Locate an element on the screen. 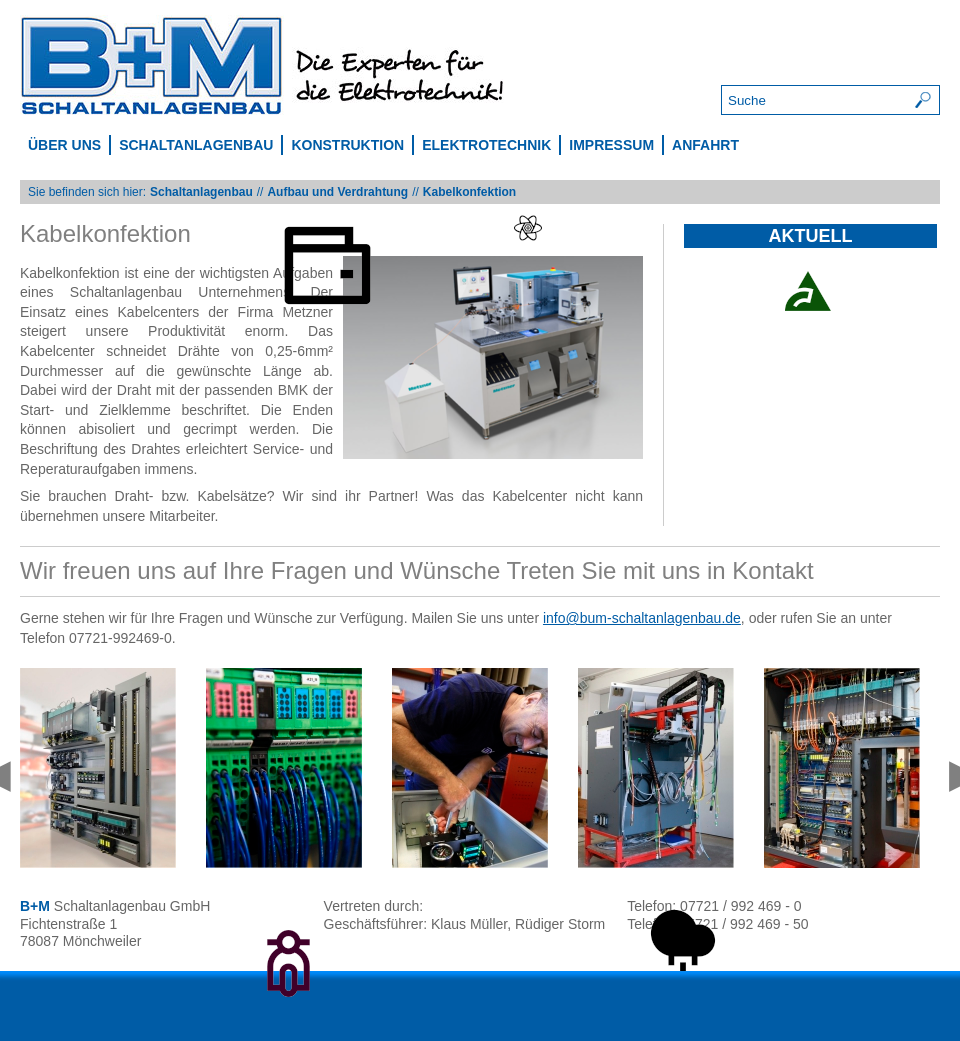 This screenshot has height=1041, width=960. indicates rainy weather conditions is located at coordinates (683, 939).